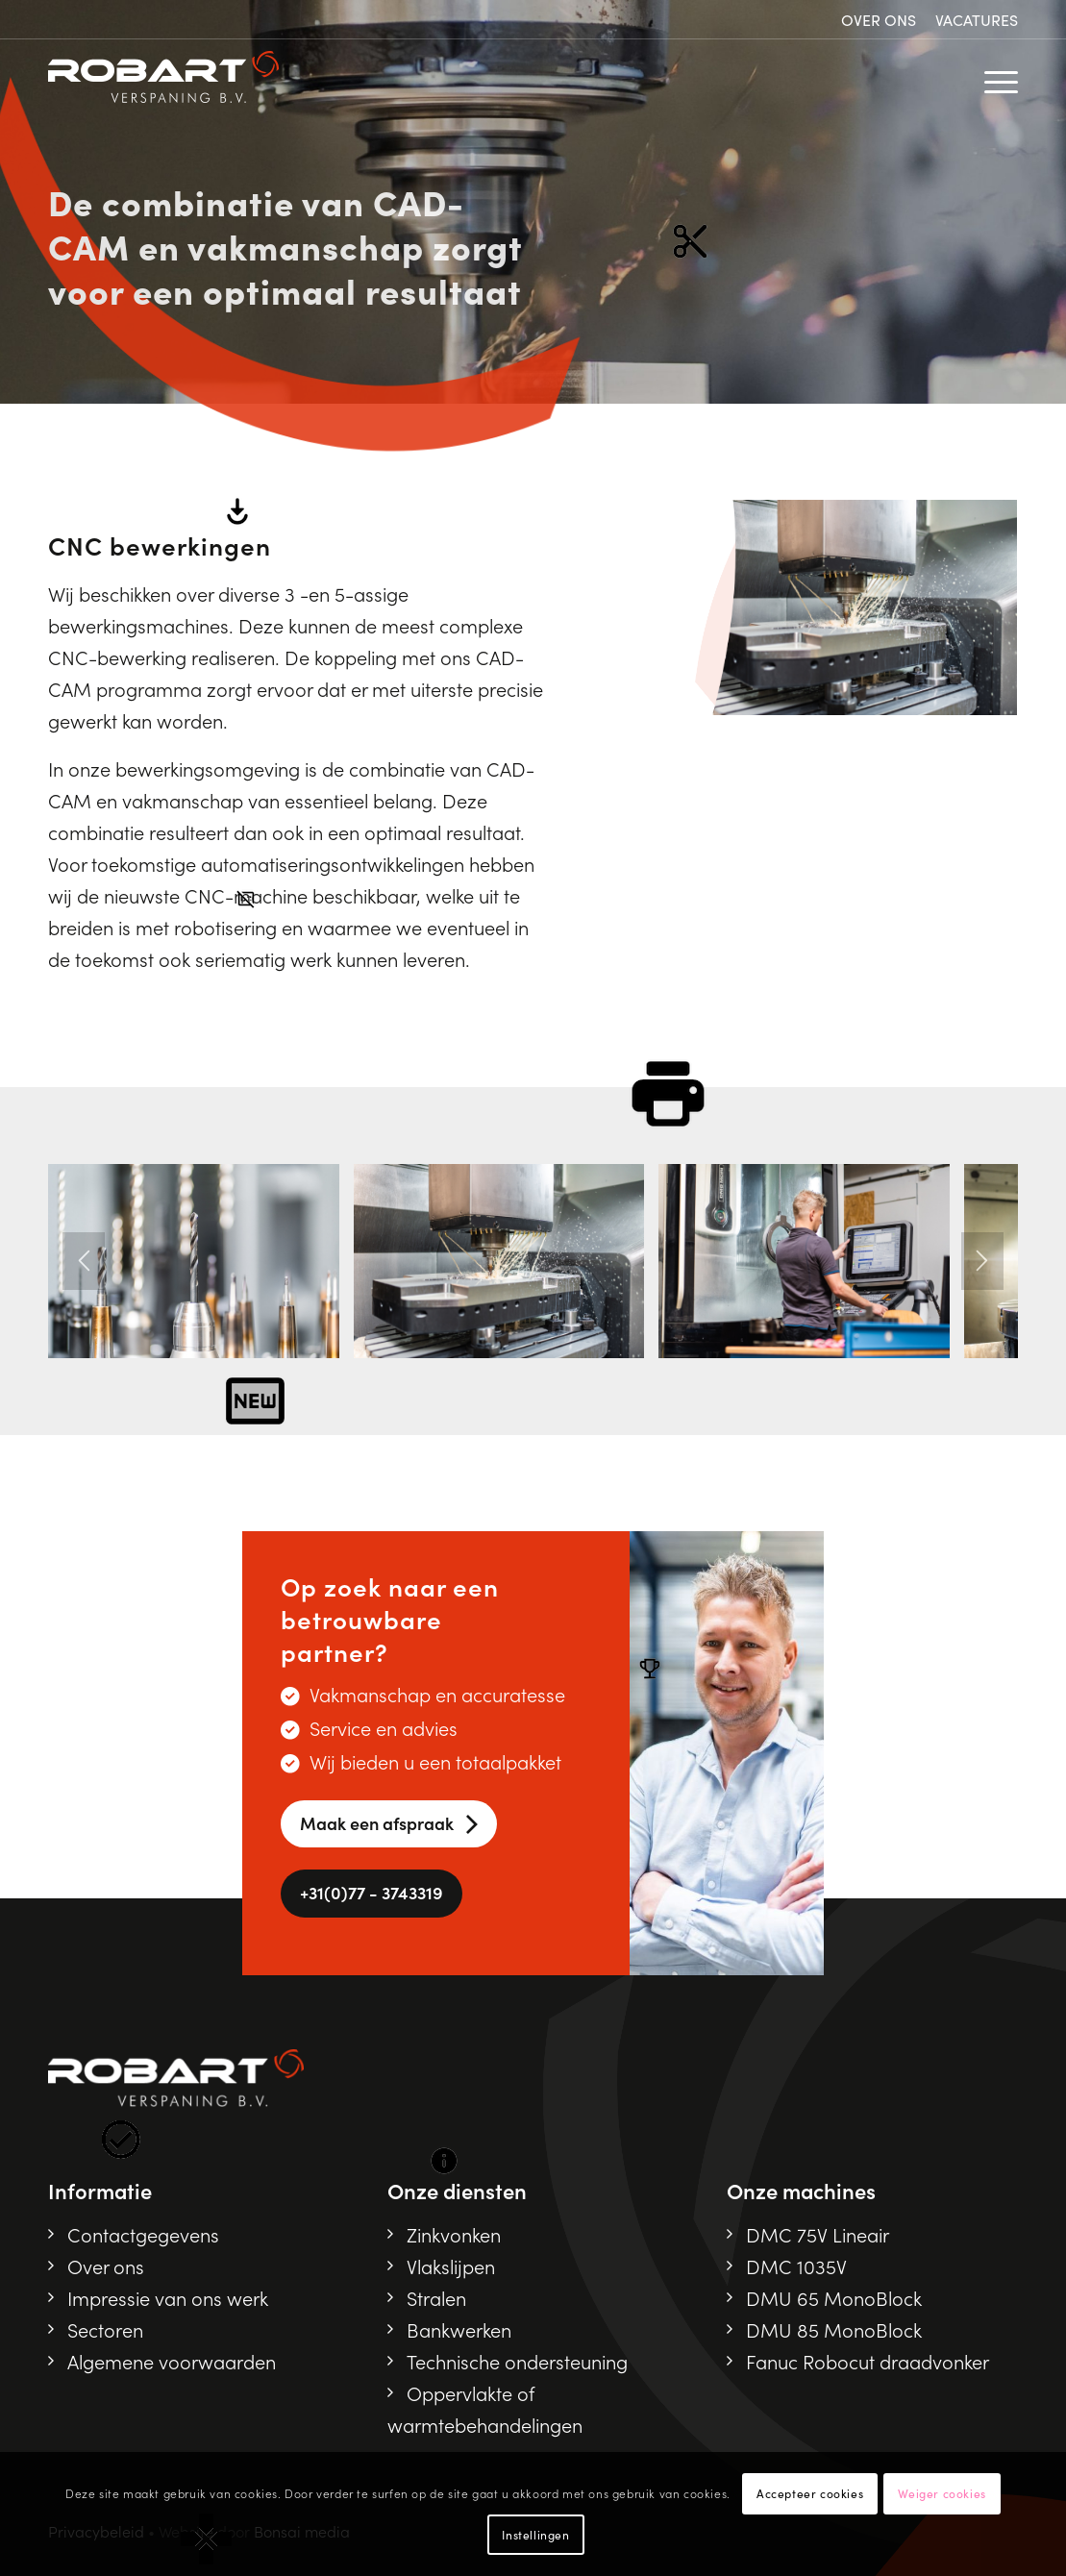 The image size is (1066, 2576). I want to click on cut selected content to clipboard, so click(690, 241).